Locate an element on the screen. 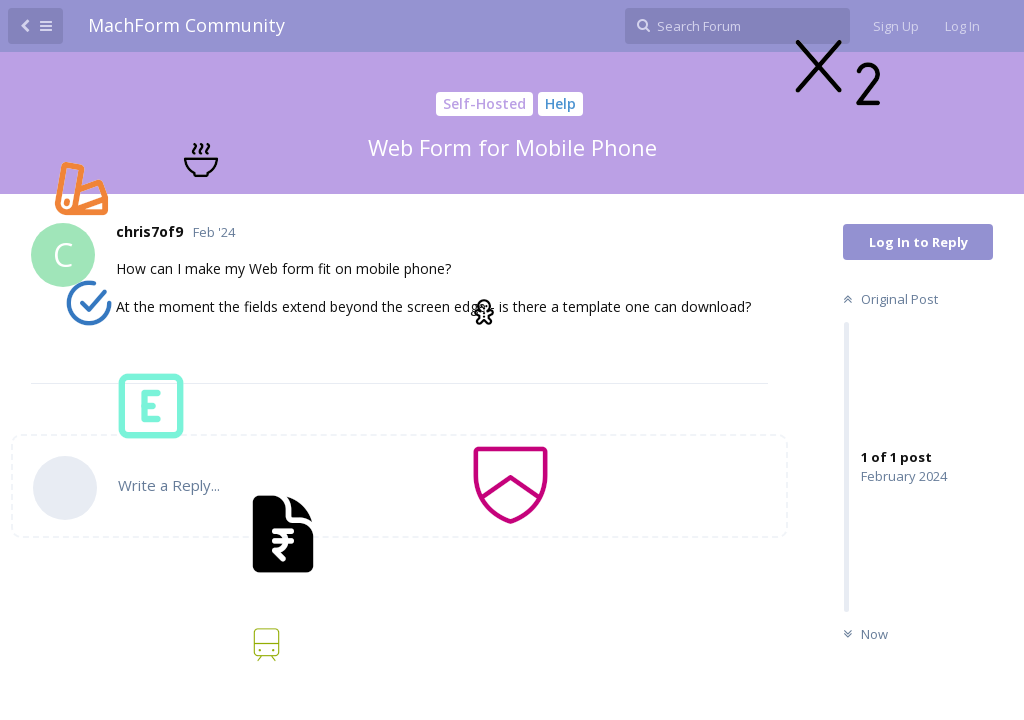 This screenshot has height=720, width=1024. indicates an "E" rating or classification is located at coordinates (151, 406).